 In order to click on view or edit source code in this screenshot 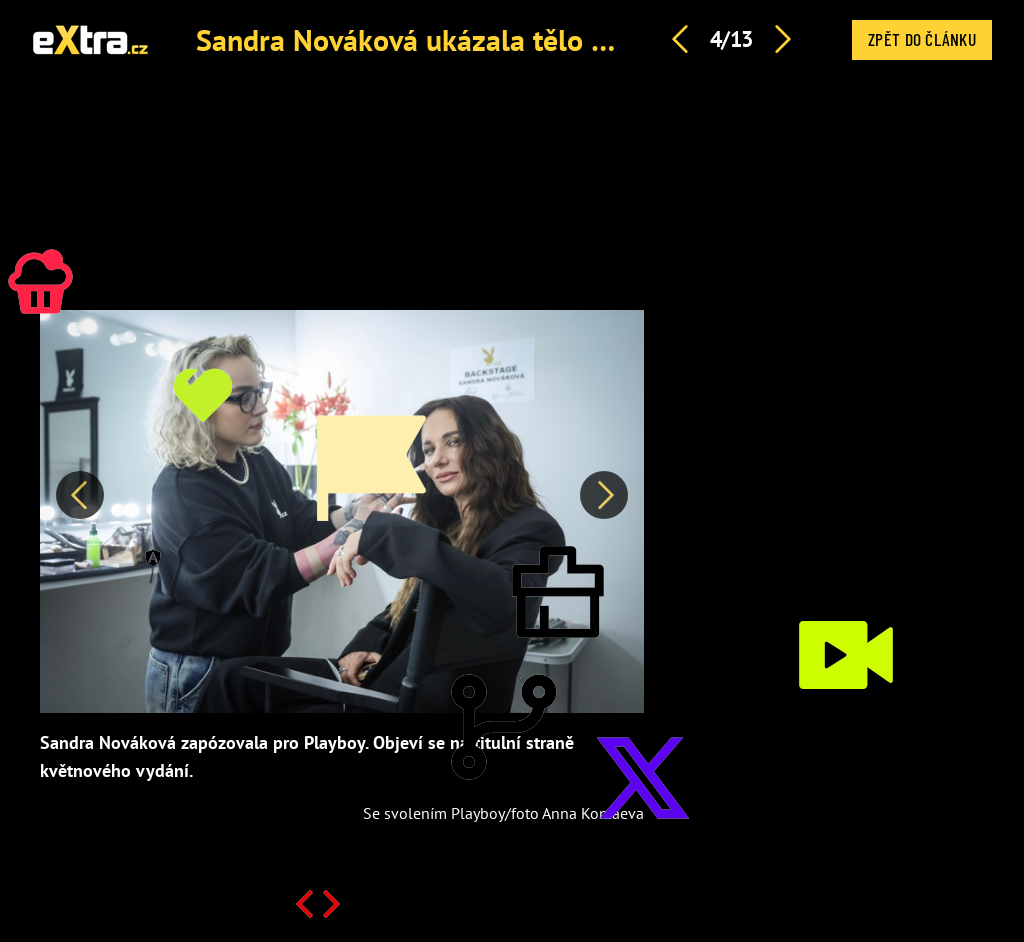, I will do `click(318, 904)`.